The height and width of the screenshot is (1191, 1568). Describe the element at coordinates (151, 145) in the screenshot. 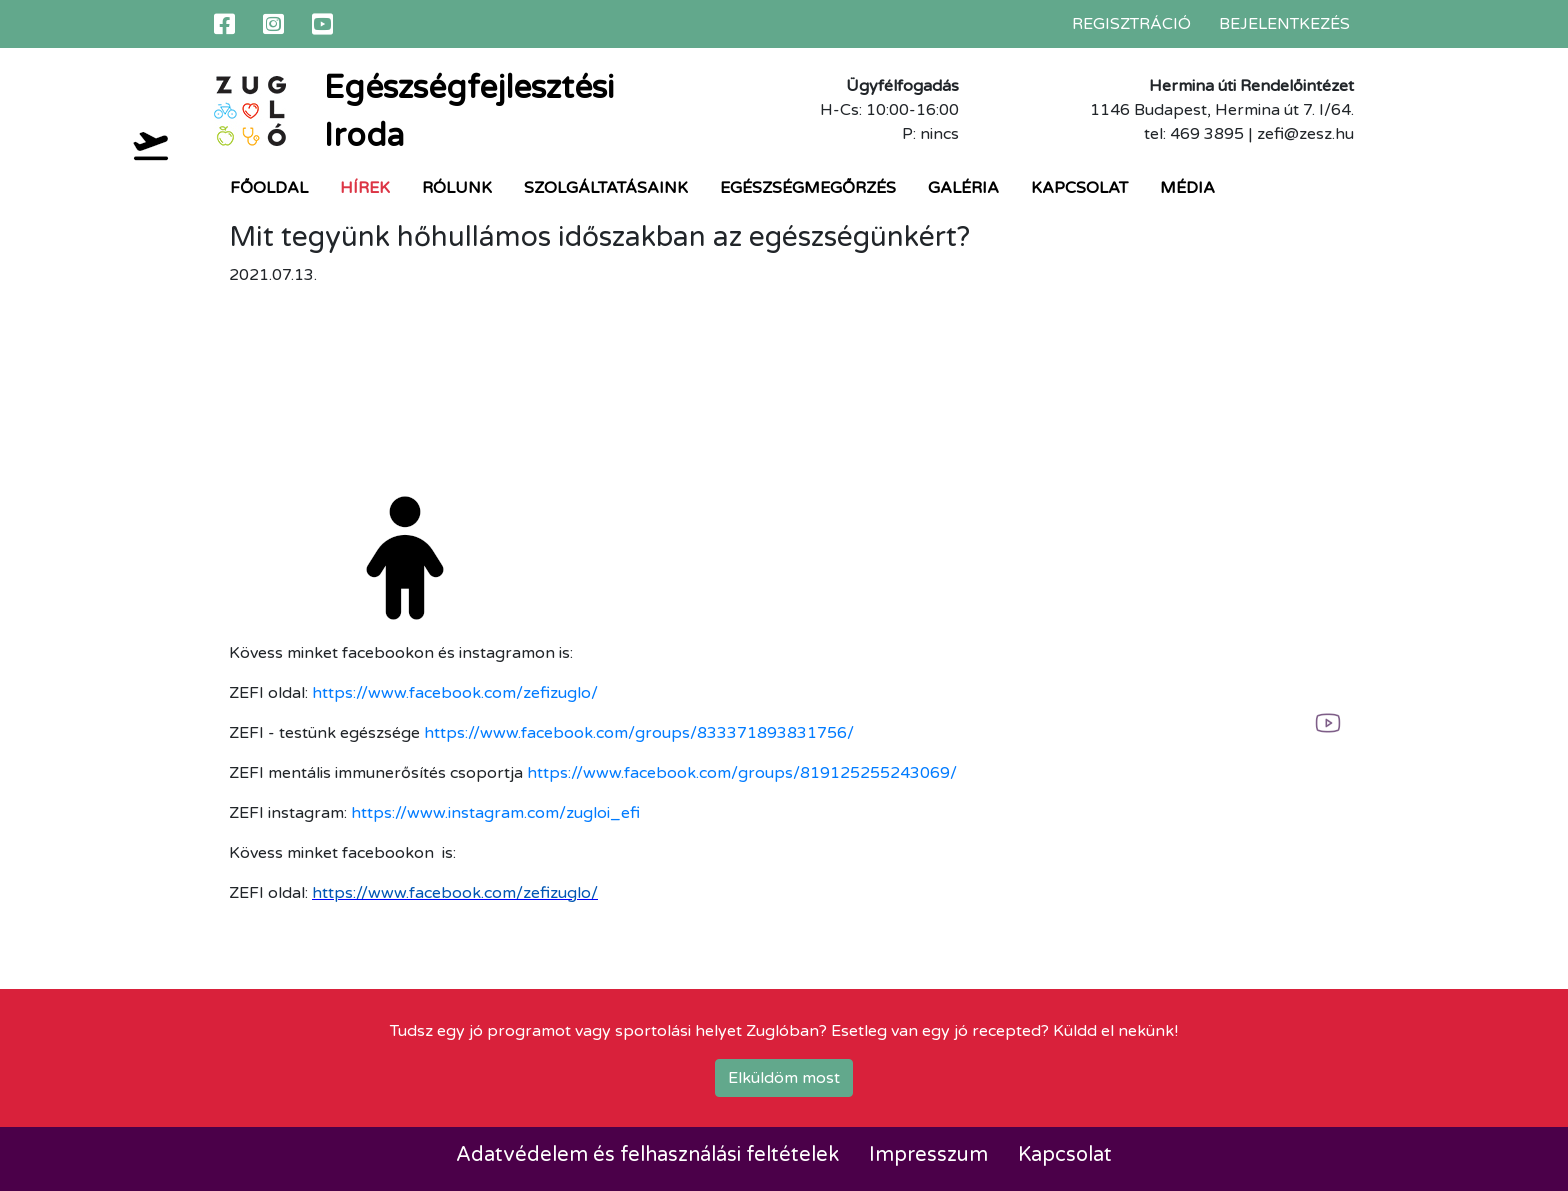

I see `view departing flights` at that location.